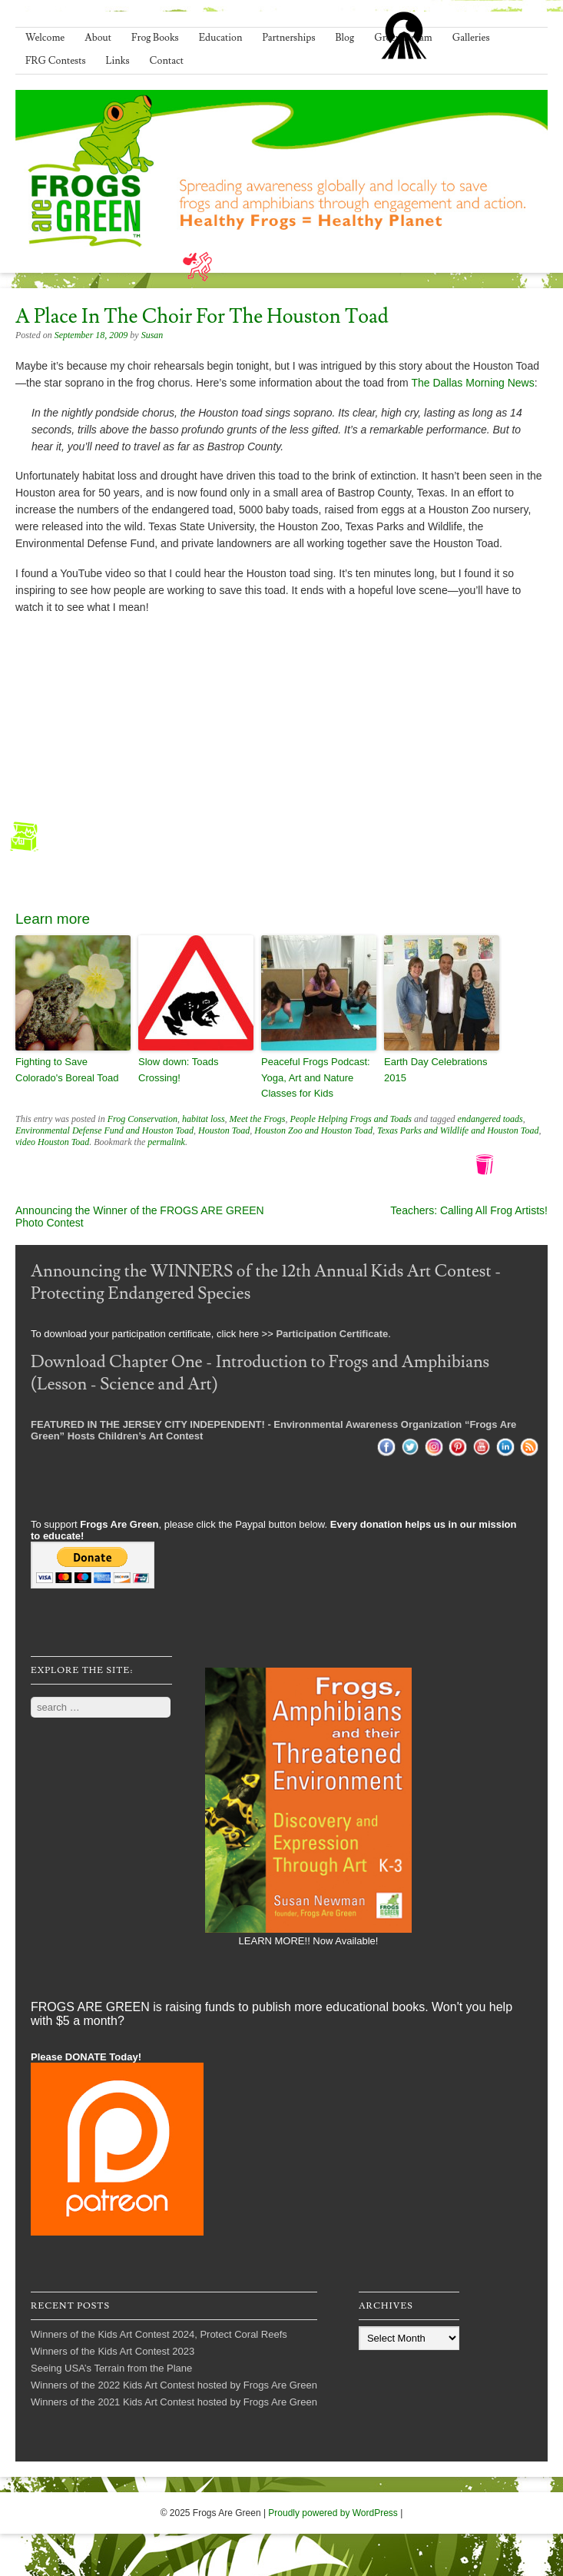  Describe the element at coordinates (24, 836) in the screenshot. I see `view collected rewards or loot` at that location.